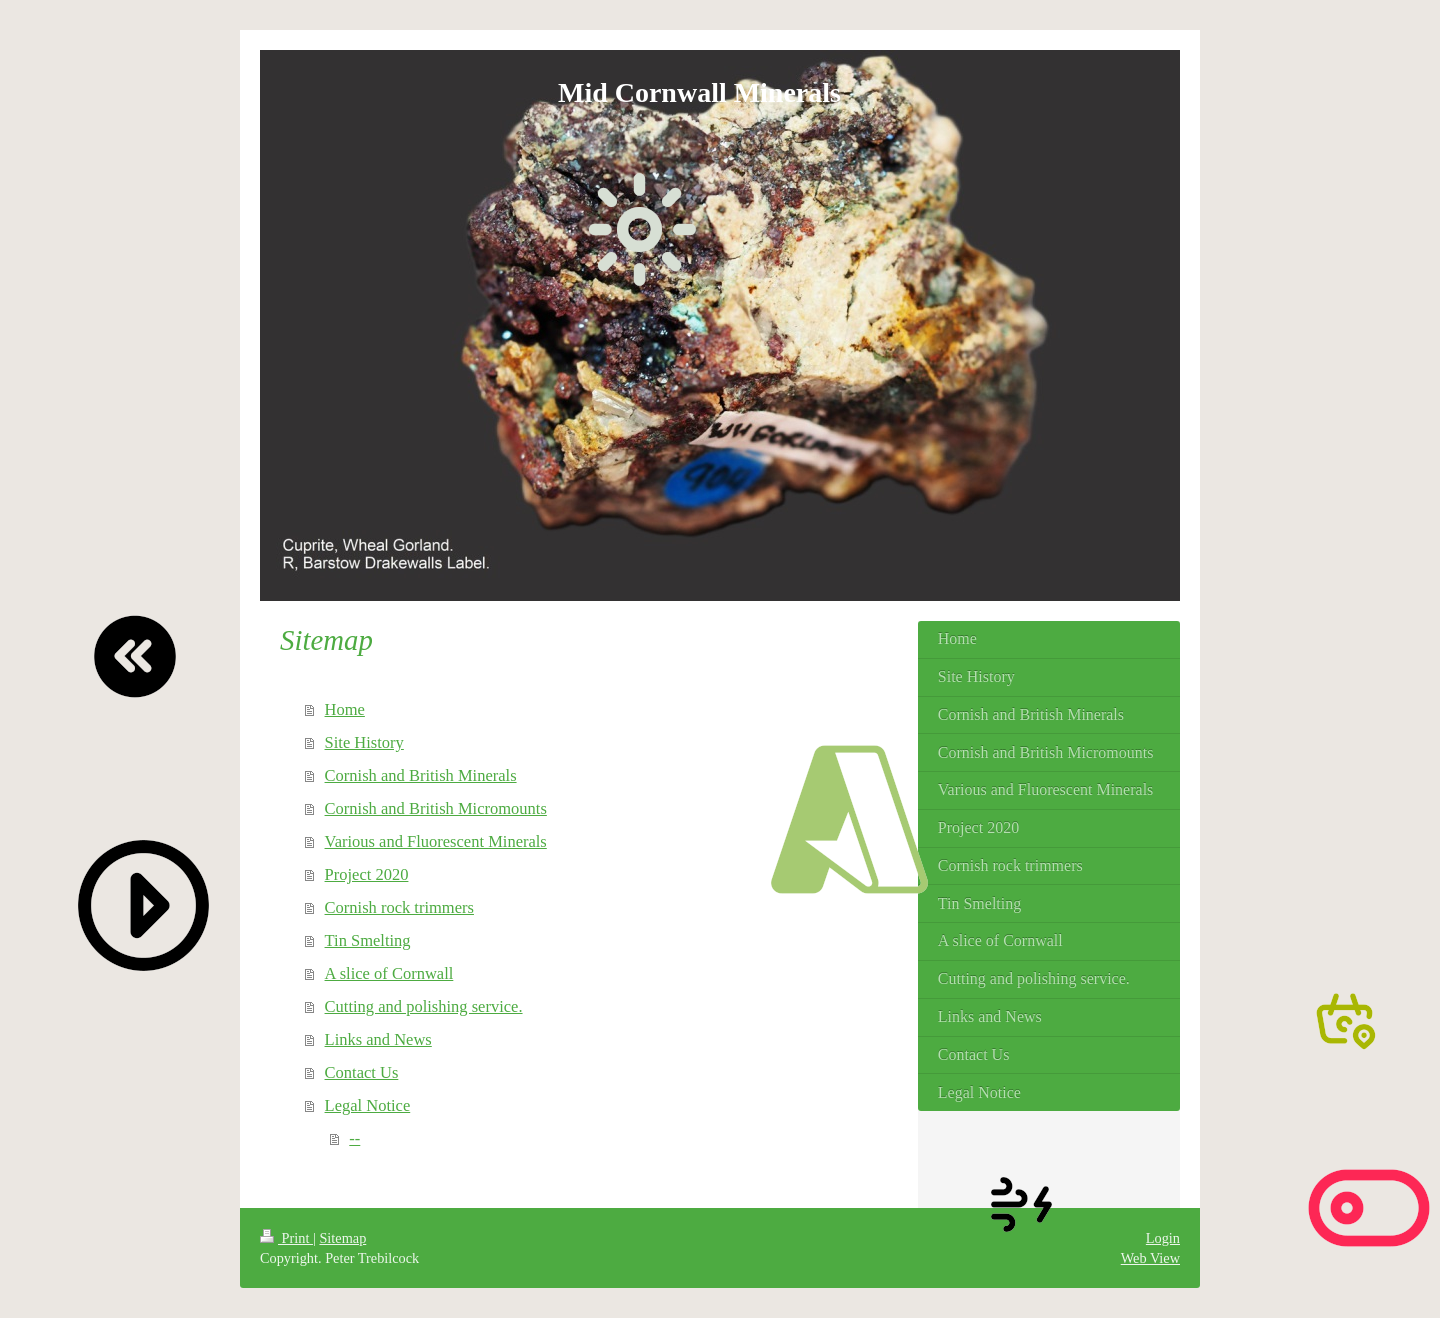 Image resolution: width=1440 pixels, height=1318 pixels. Describe the element at coordinates (639, 229) in the screenshot. I see `increase screen brightness` at that location.